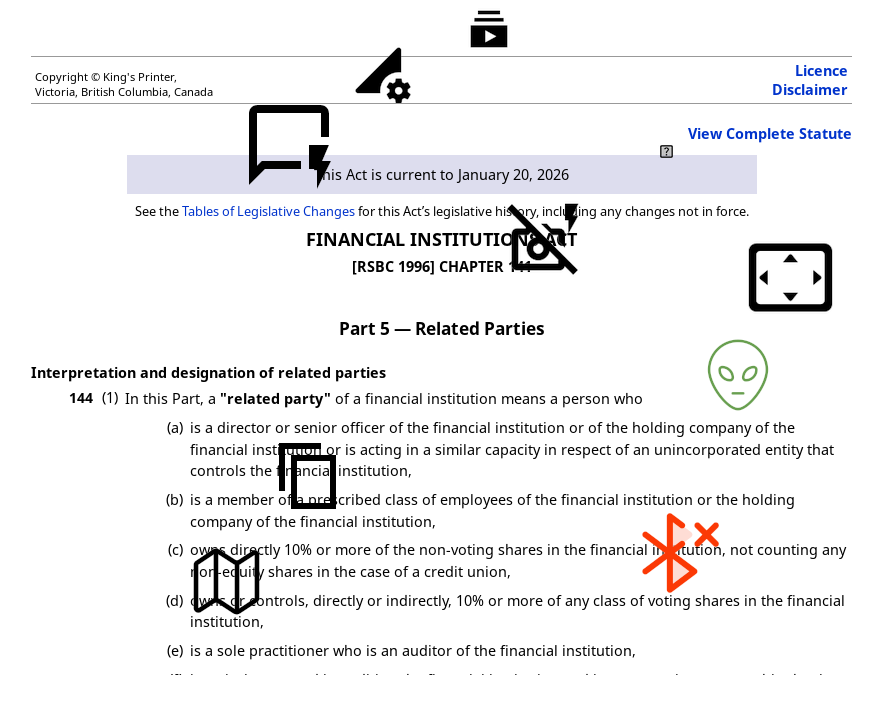  I want to click on view map, so click(226, 581).